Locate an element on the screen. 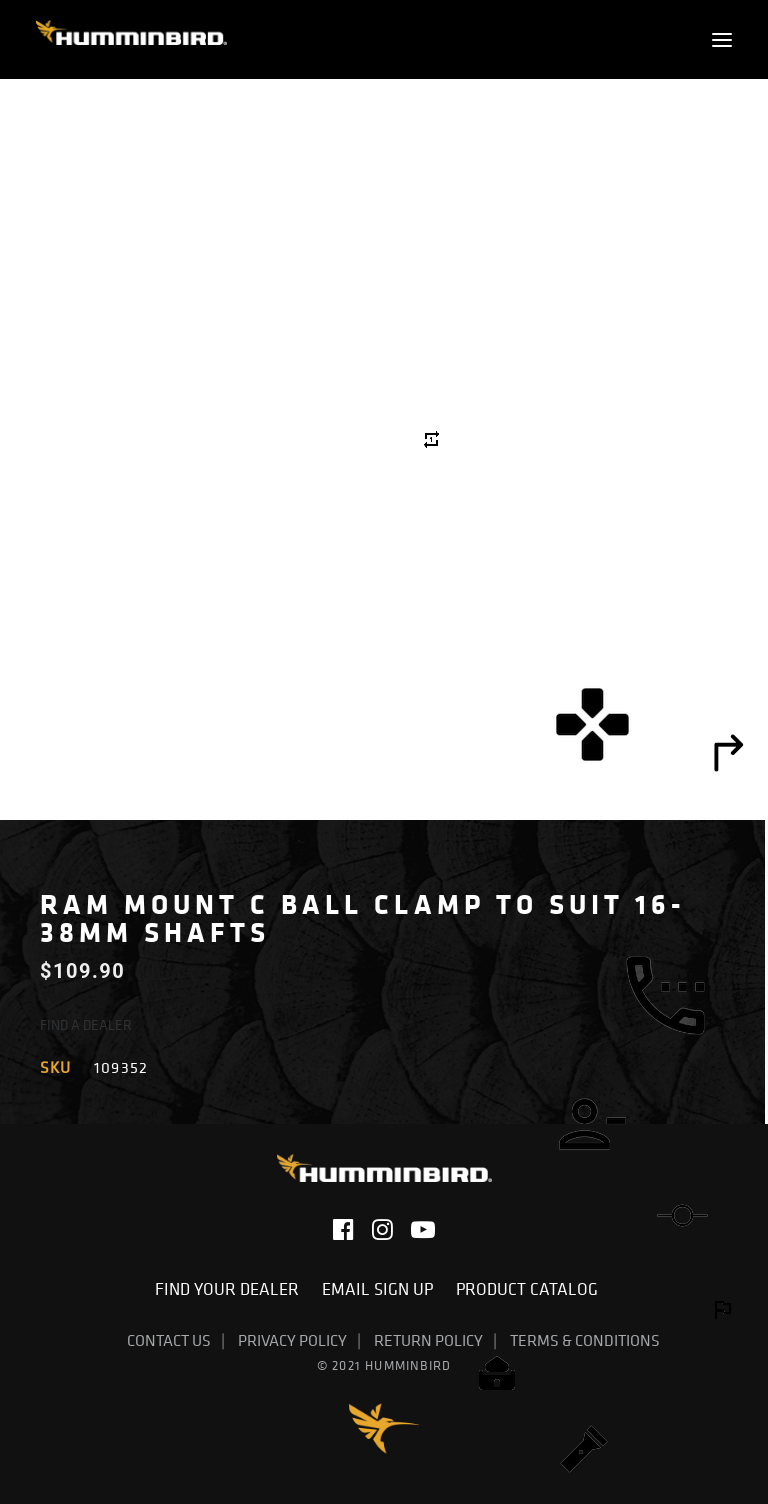 Image resolution: width=768 pixels, height=1504 pixels. flag or report content is located at coordinates (722, 1309).